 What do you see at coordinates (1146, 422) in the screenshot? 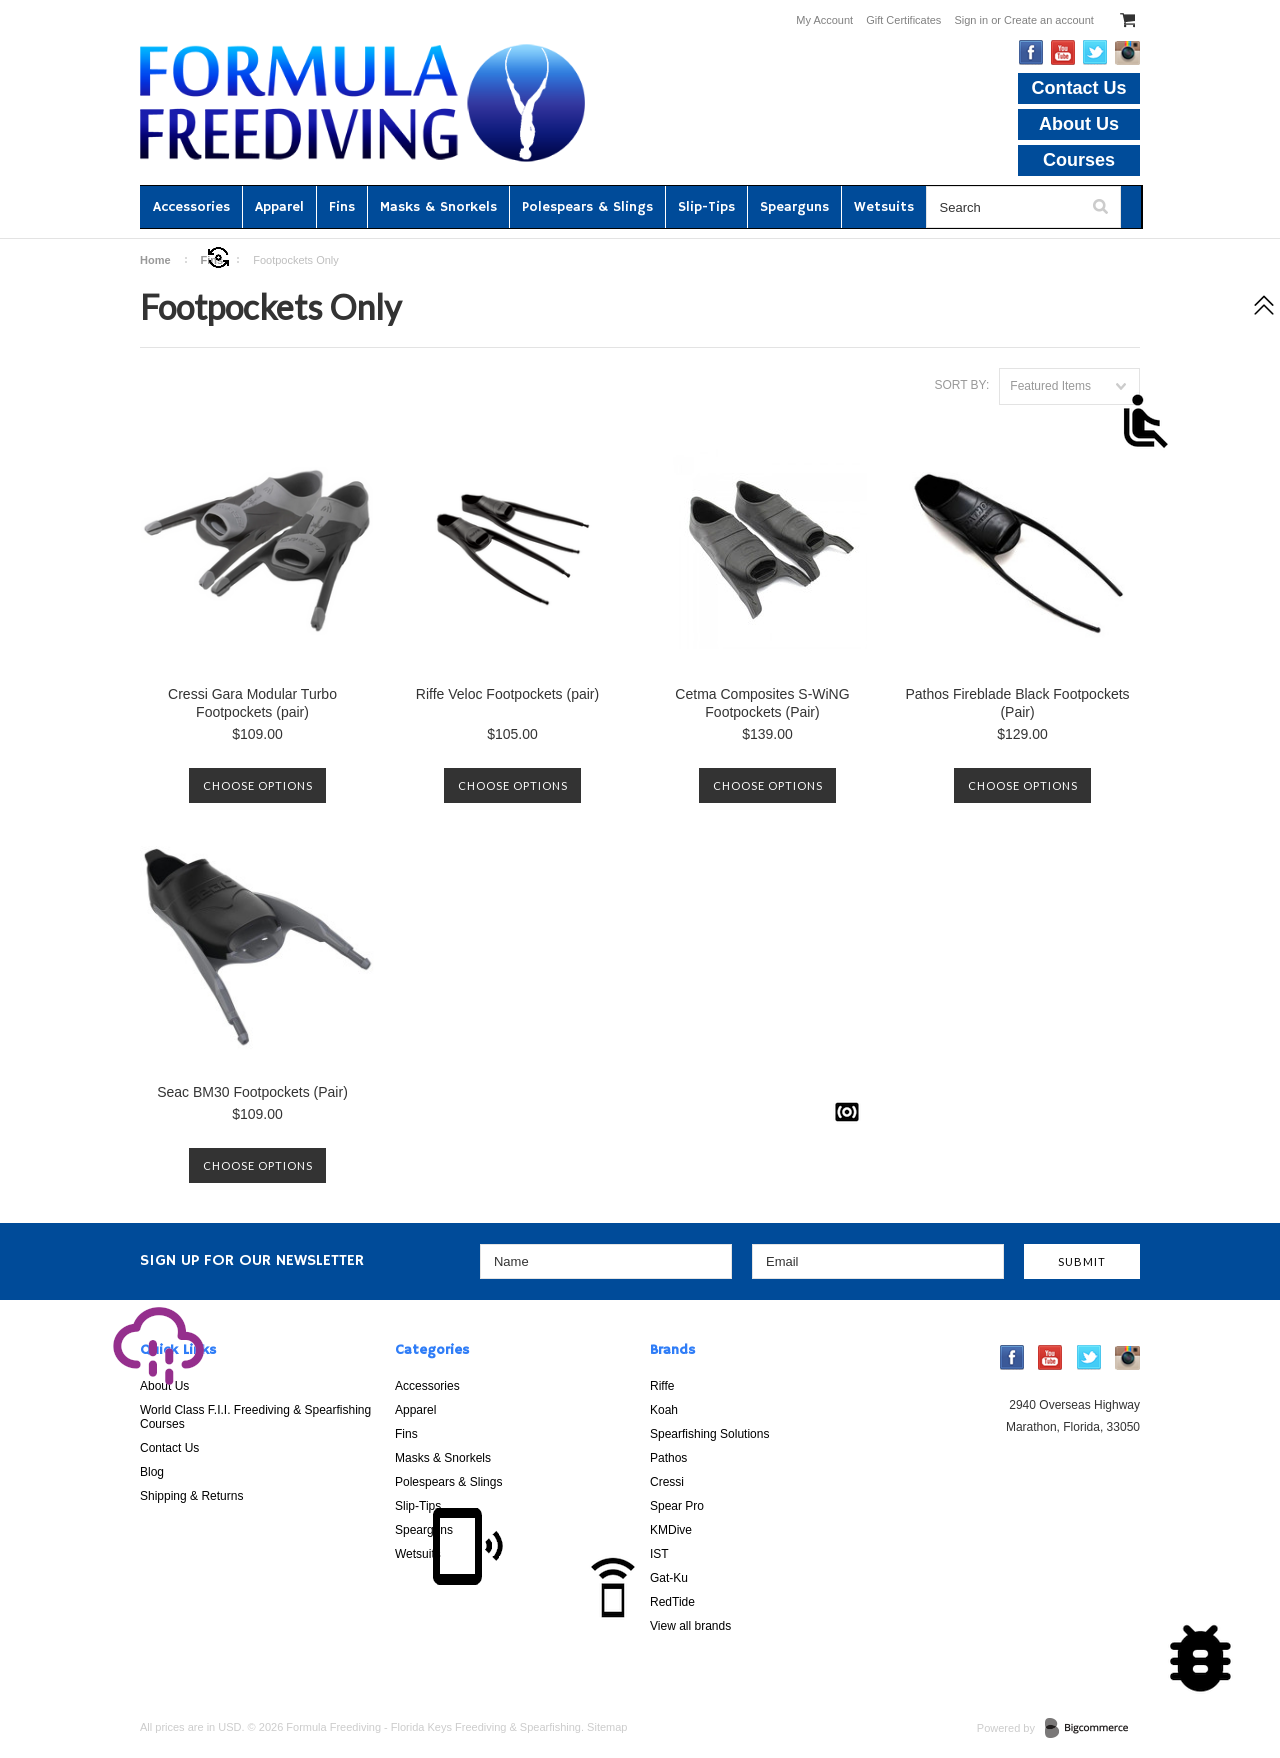
I see `indicates standard seat recline position` at bounding box center [1146, 422].